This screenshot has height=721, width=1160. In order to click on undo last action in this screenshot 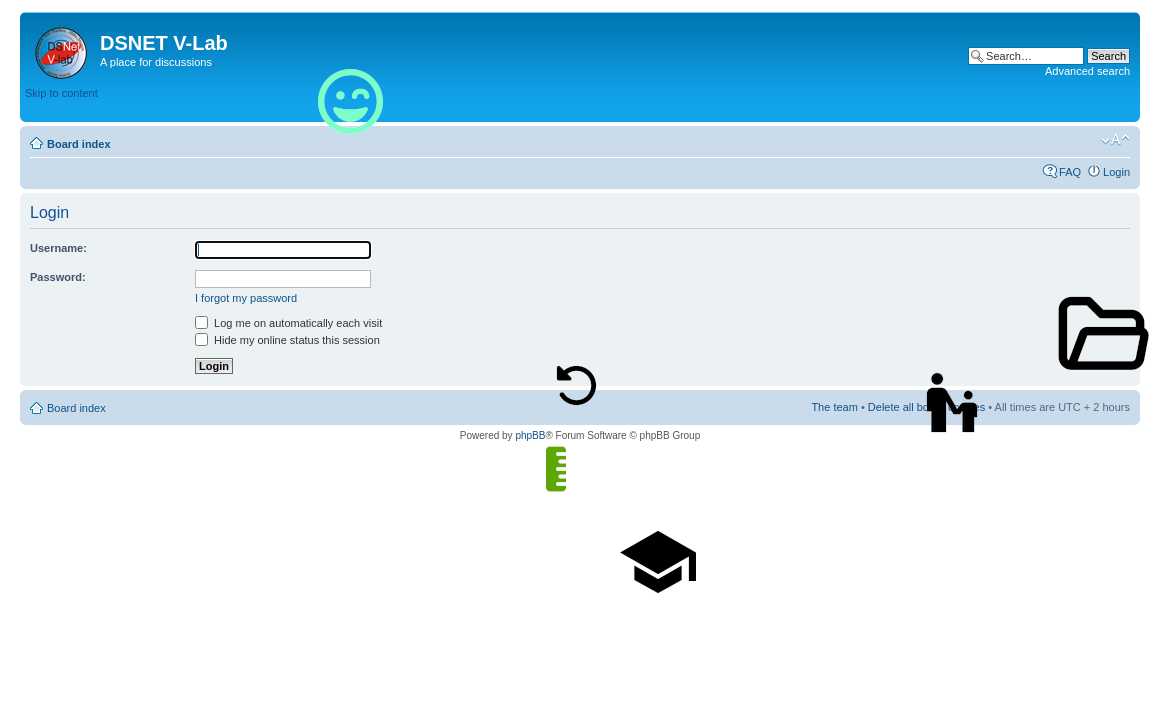, I will do `click(576, 385)`.